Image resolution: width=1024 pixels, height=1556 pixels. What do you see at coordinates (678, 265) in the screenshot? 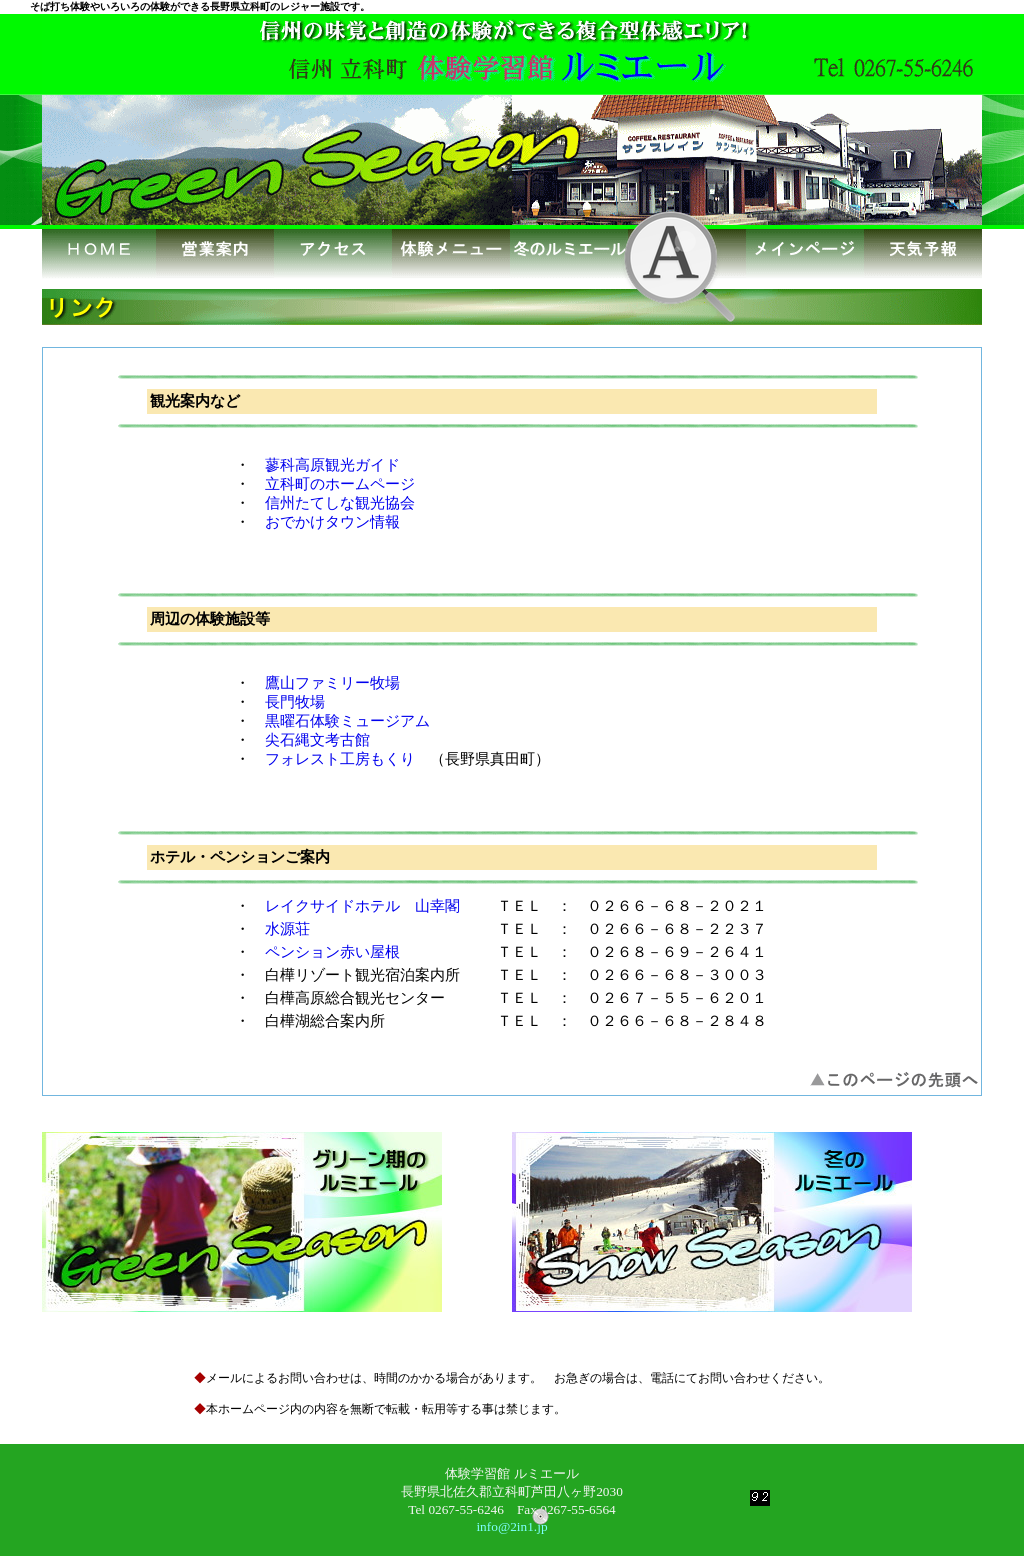
I see `search within emails or messages` at bounding box center [678, 265].